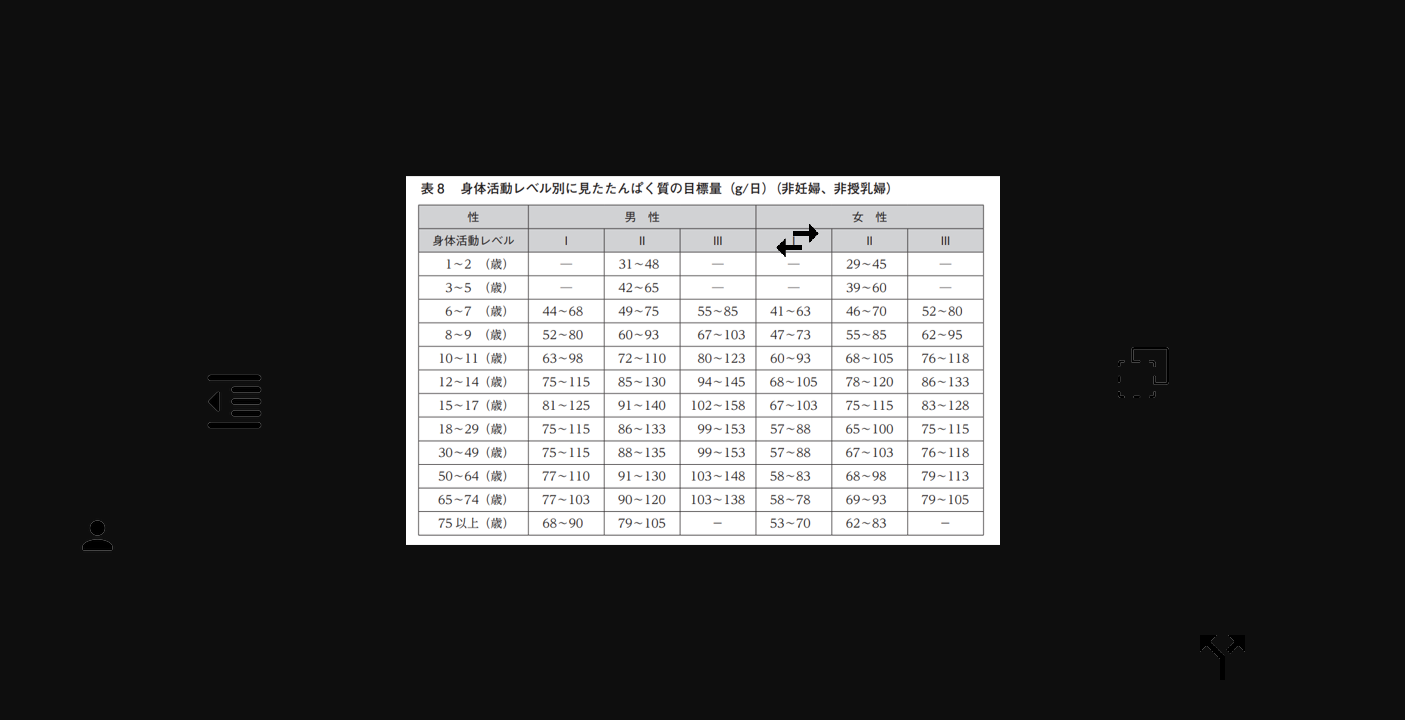 This screenshot has height=720, width=1405. Describe the element at coordinates (1143, 372) in the screenshot. I see `bring selection to front layer` at that location.